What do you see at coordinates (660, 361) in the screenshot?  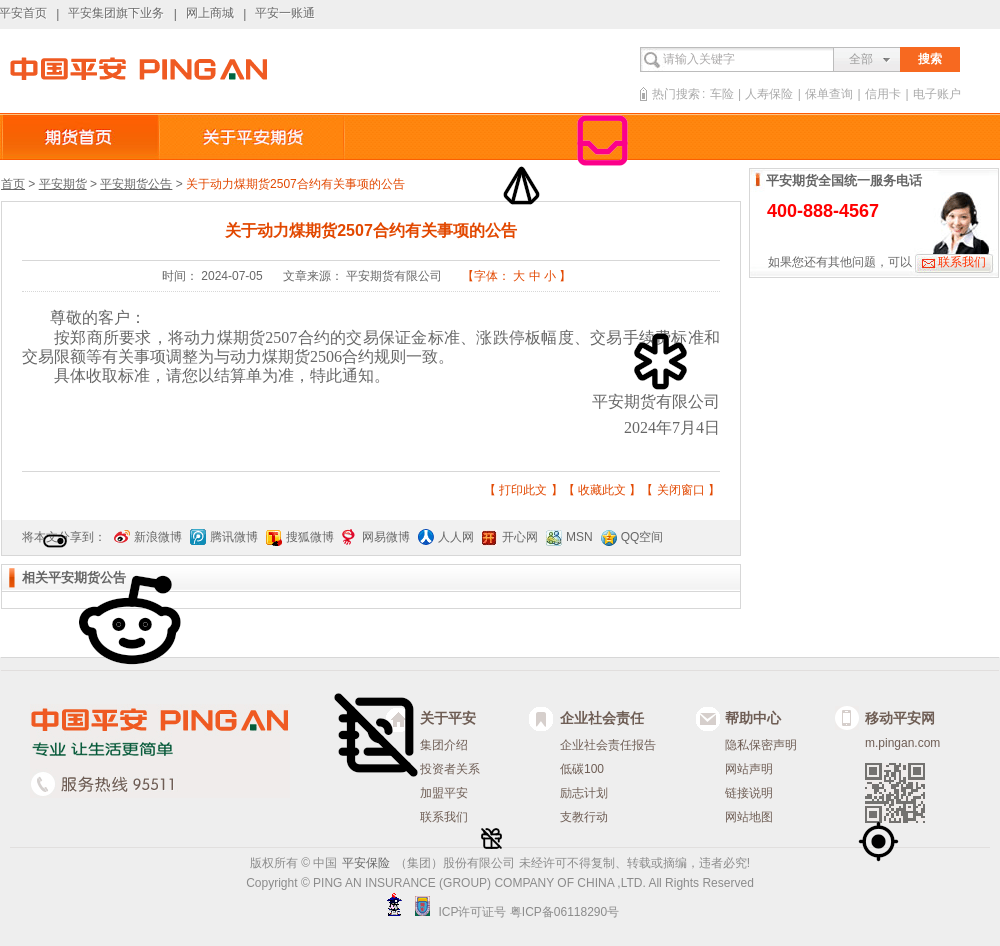 I see `access health or medical services` at bounding box center [660, 361].